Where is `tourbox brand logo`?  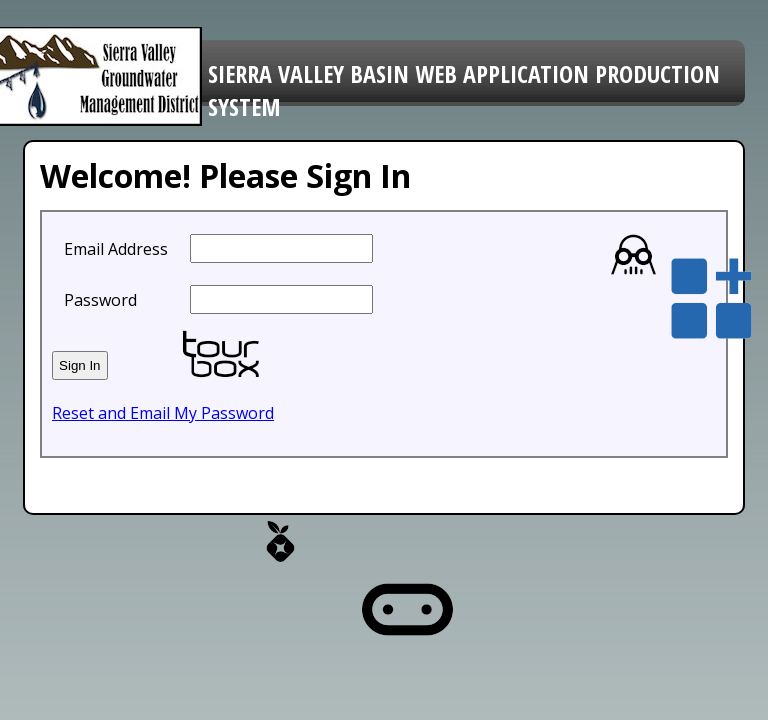 tourbox brand logo is located at coordinates (221, 354).